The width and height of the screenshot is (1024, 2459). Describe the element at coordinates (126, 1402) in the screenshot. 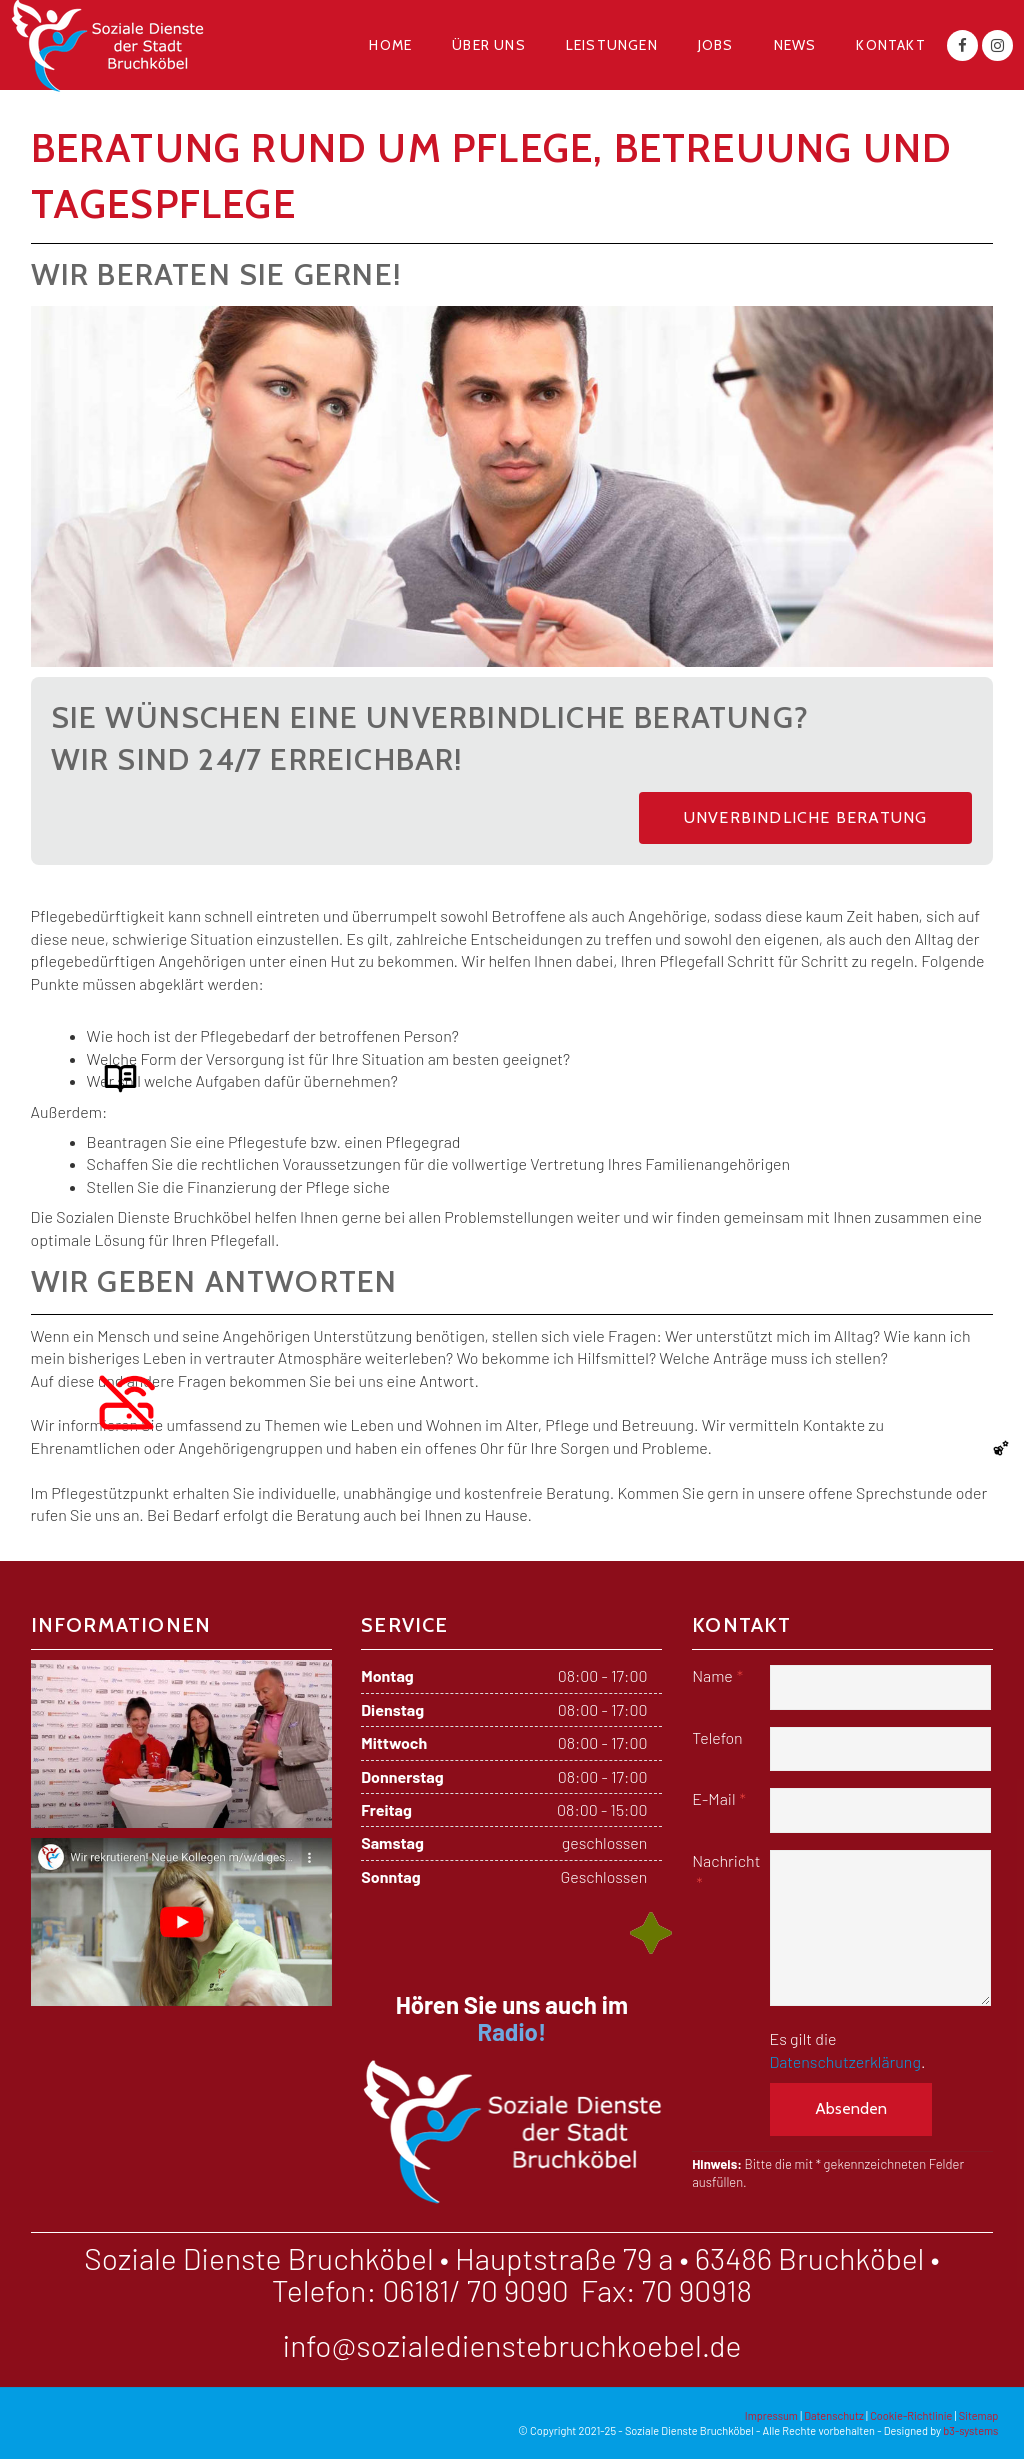

I see `router disconnected or offline` at that location.